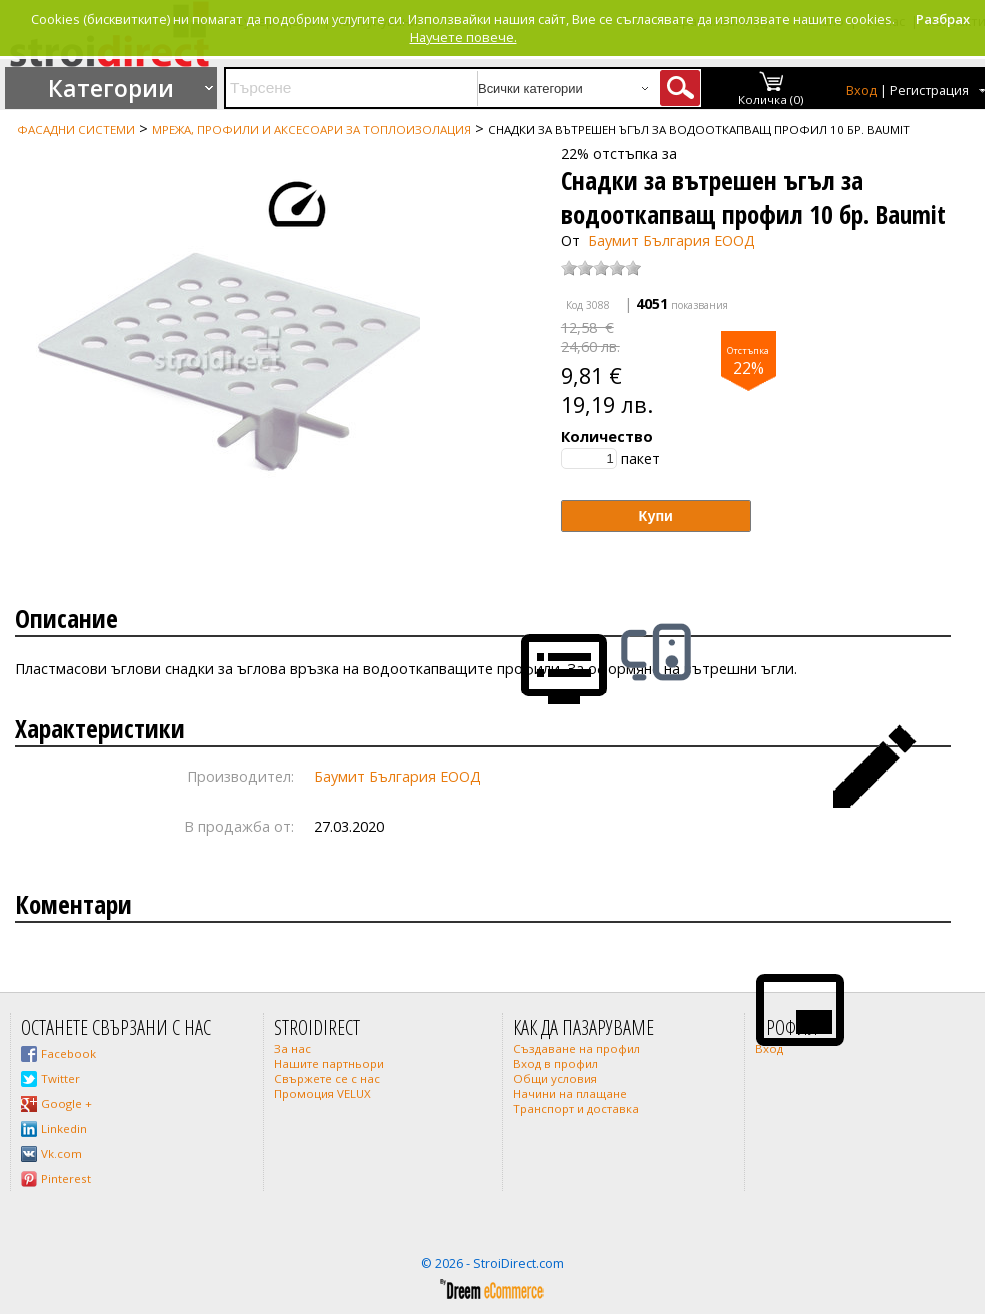 The width and height of the screenshot is (985, 1314). What do you see at coordinates (656, 652) in the screenshot?
I see `access monitor and speaker settings` at bounding box center [656, 652].